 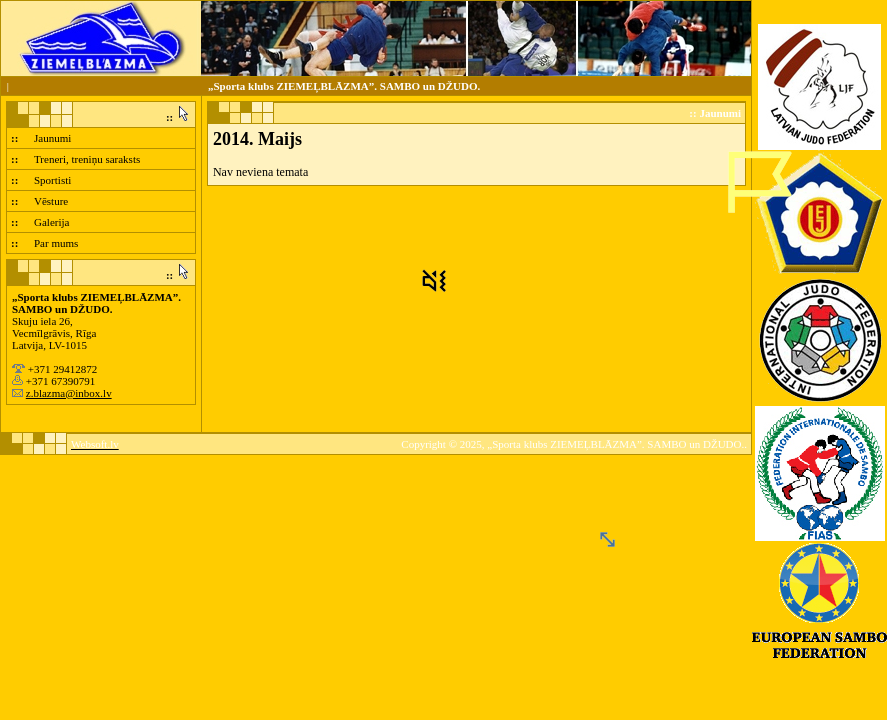 What do you see at coordinates (435, 281) in the screenshot?
I see `mute sound and enable vibrate mode` at bounding box center [435, 281].